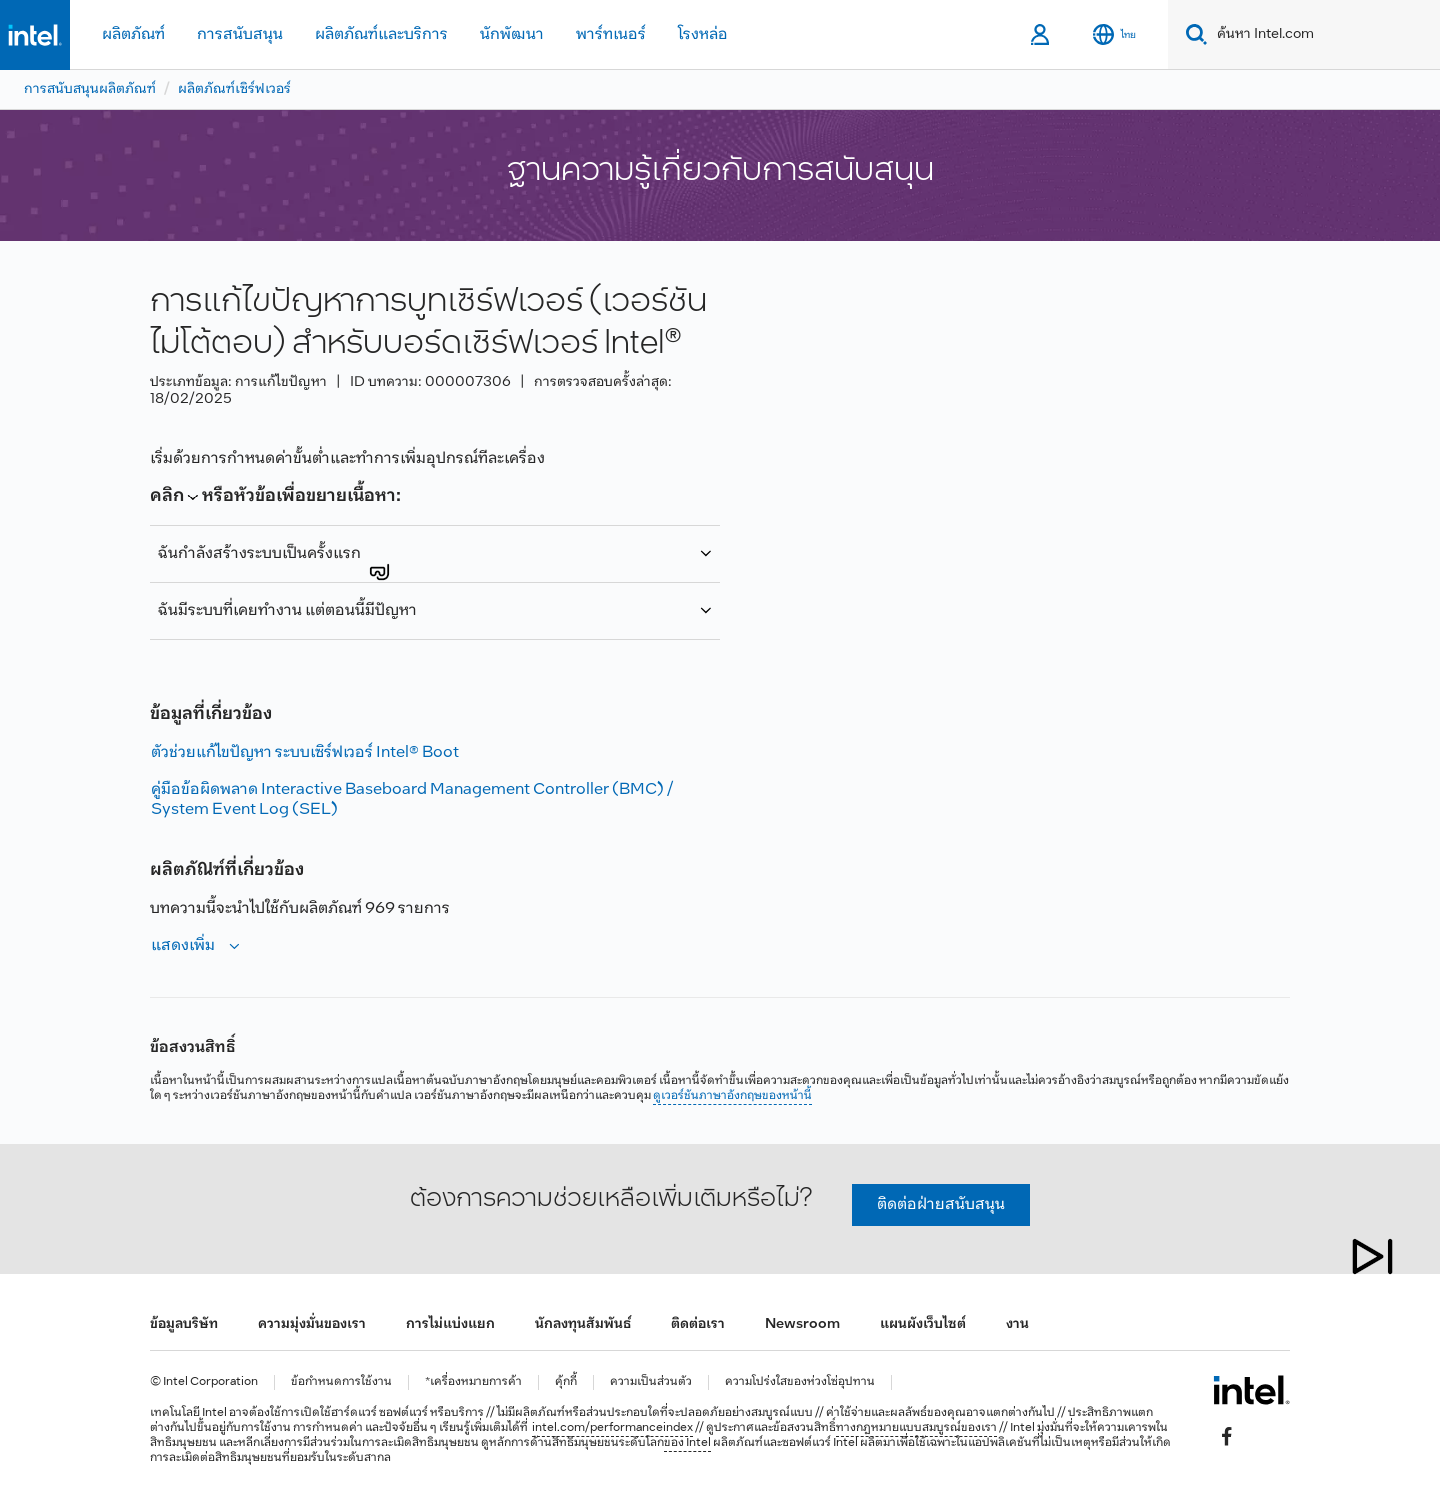 This screenshot has width=1440, height=1506. Describe the element at coordinates (379, 572) in the screenshot. I see `access scuba diving or snorkeling activities` at that location.